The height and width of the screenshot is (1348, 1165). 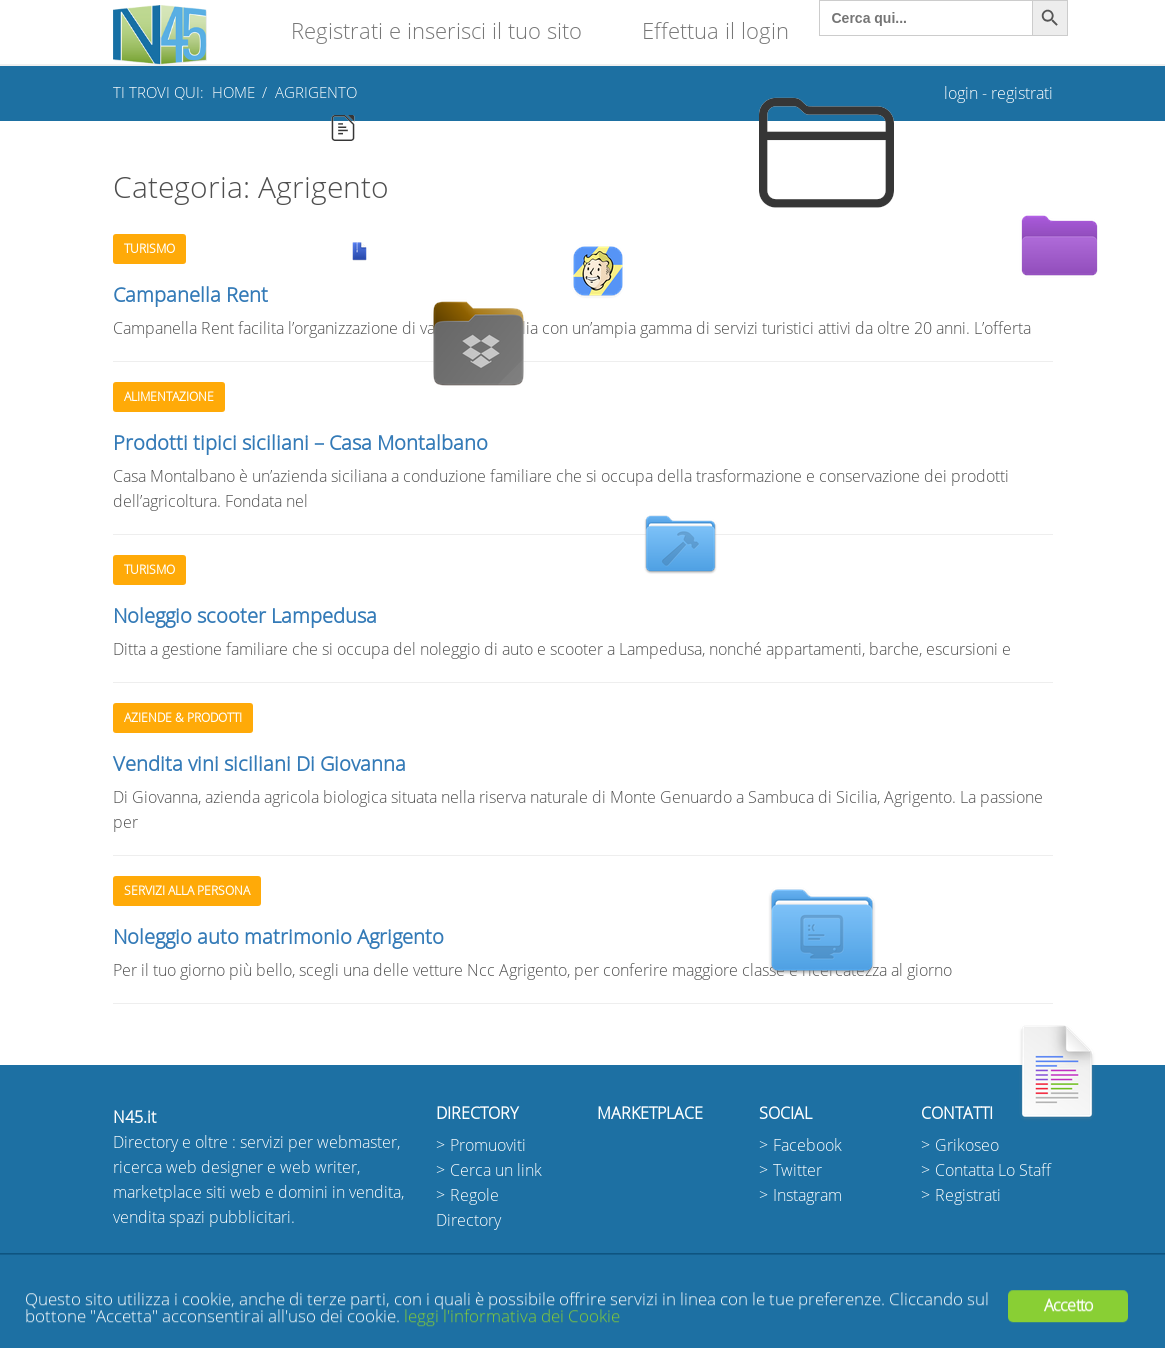 What do you see at coordinates (1059, 245) in the screenshot?
I see `open folder containing files` at bounding box center [1059, 245].